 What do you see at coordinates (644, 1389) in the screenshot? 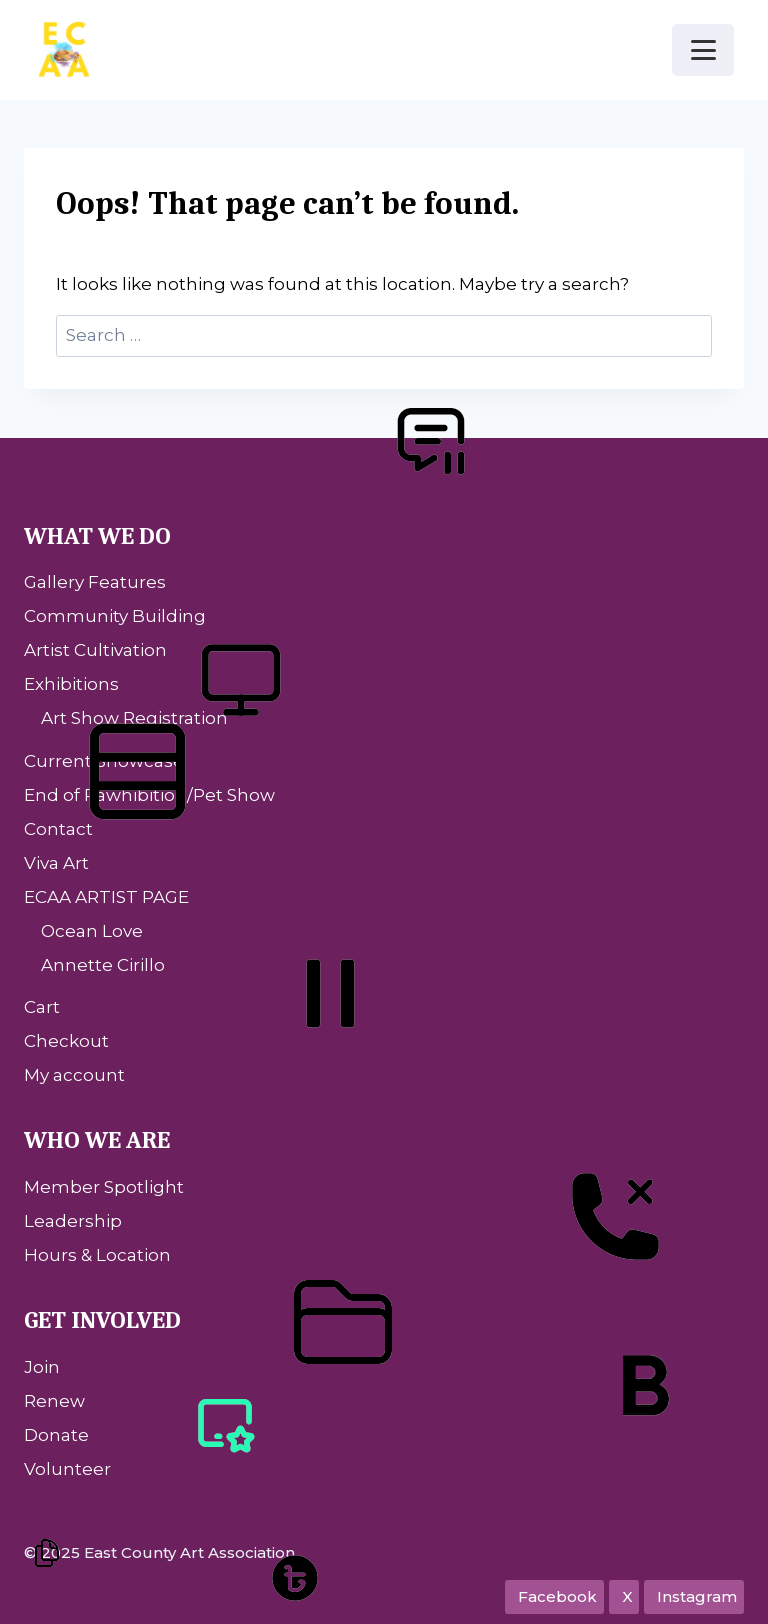
I see `apply bold formatting to selected text` at bounding box center [644, 1389].